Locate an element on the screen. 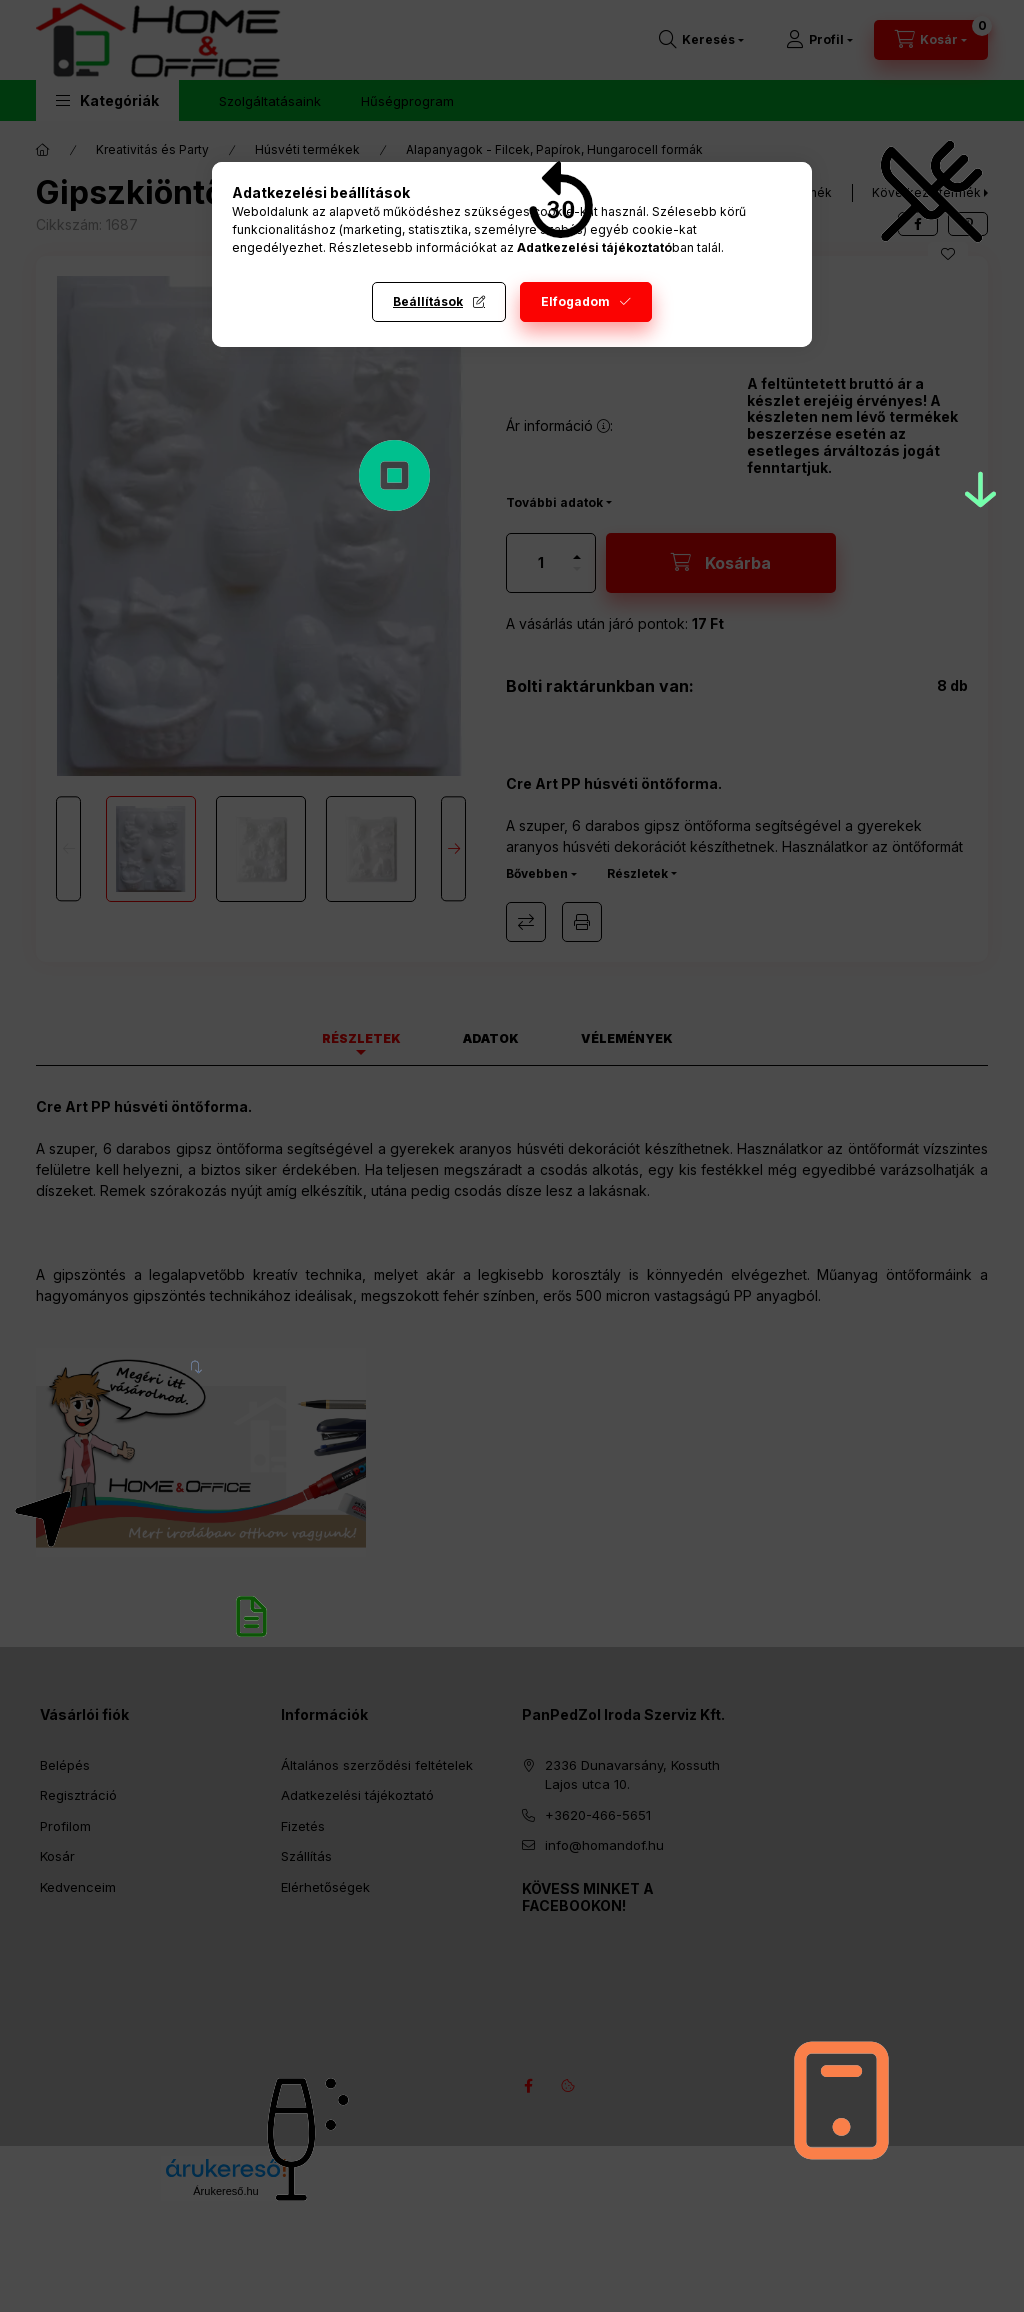  celebrate an achievement or milestone is located at coordinates (295, 2139).